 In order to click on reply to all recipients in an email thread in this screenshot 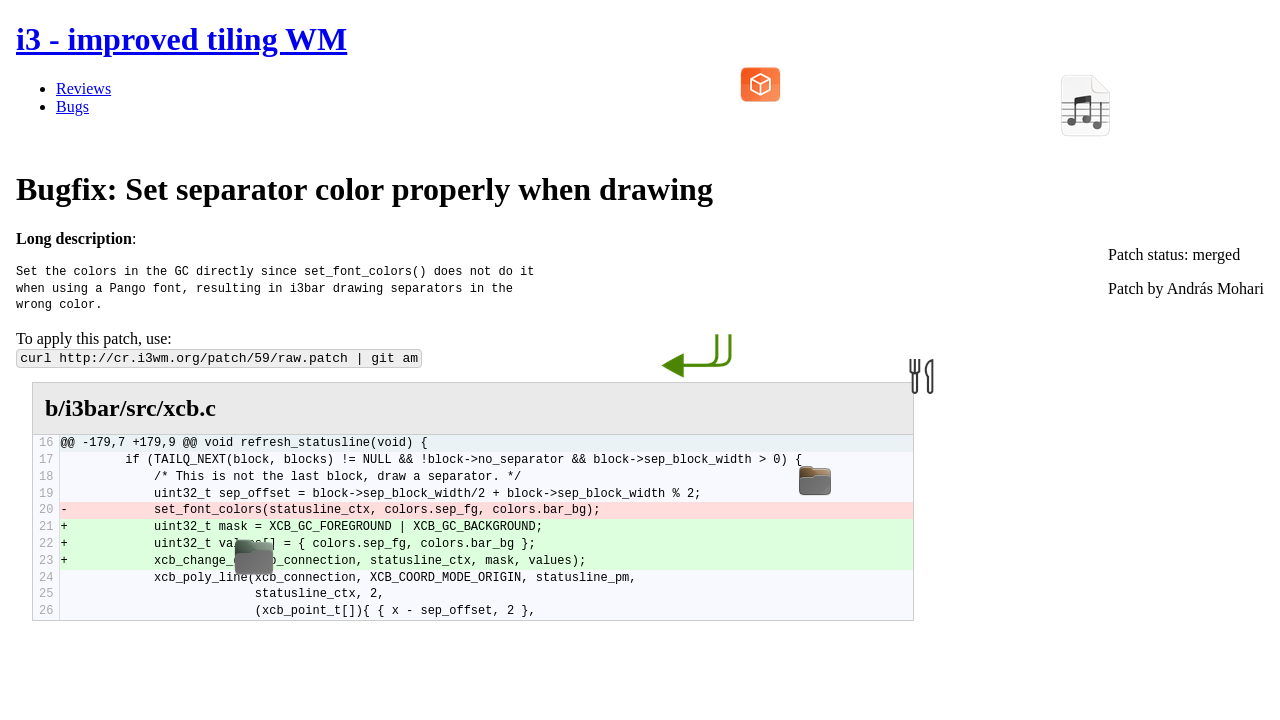, I will do `click(695, 355)`.